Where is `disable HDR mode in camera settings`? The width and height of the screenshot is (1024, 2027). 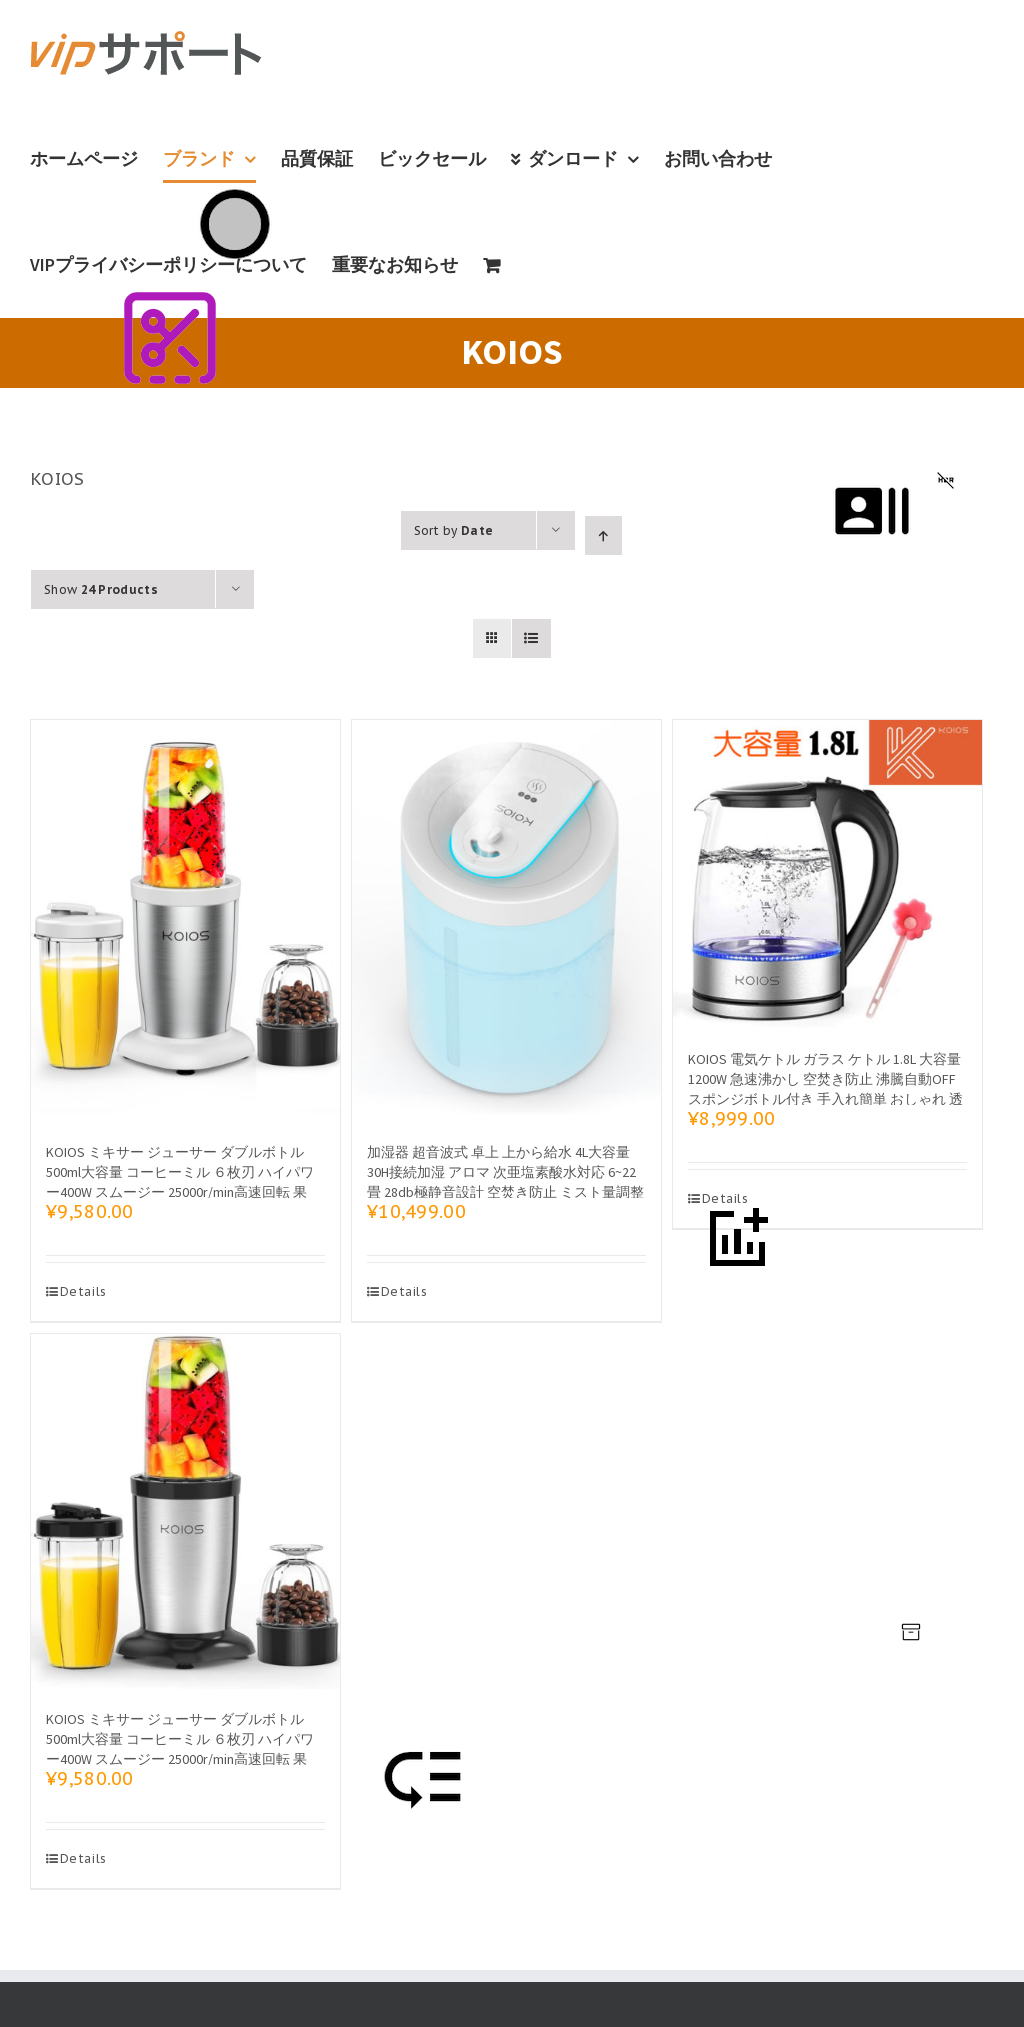 disable HDR mode in camera settings is located at coordinates (946, 480).